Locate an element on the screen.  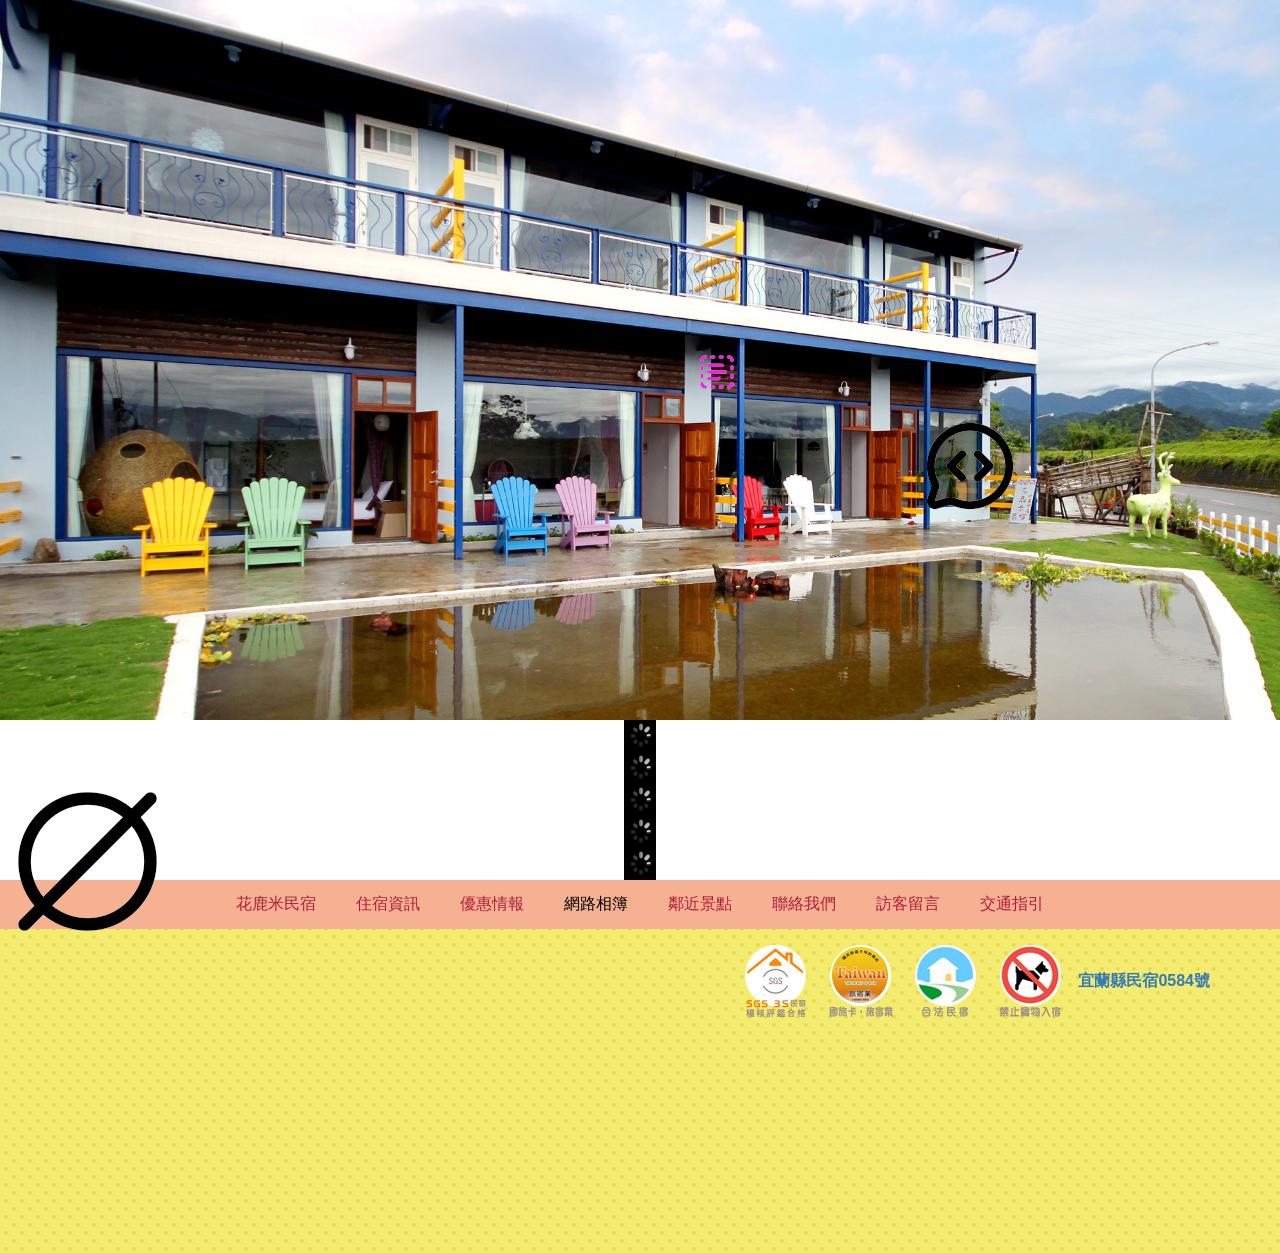
access code snippets in chat is located at coordinates (970, 466).